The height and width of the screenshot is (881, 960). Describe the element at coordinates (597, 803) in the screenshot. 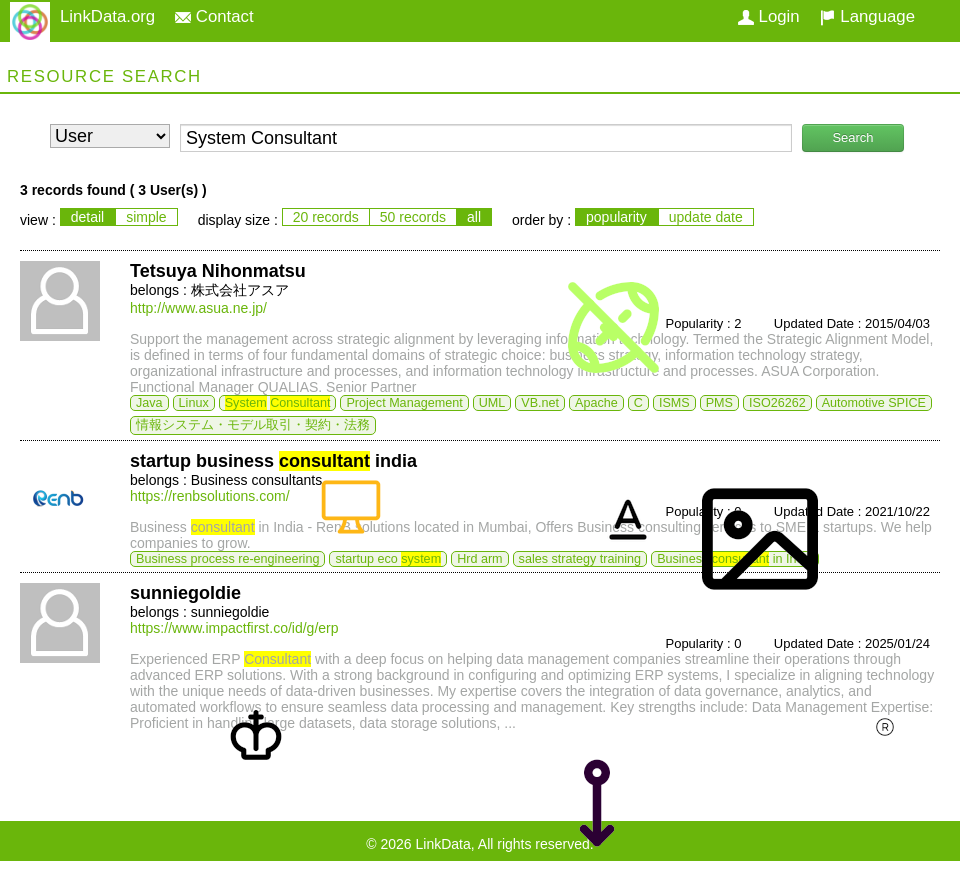

I see `scroll down or view more content` at that location.